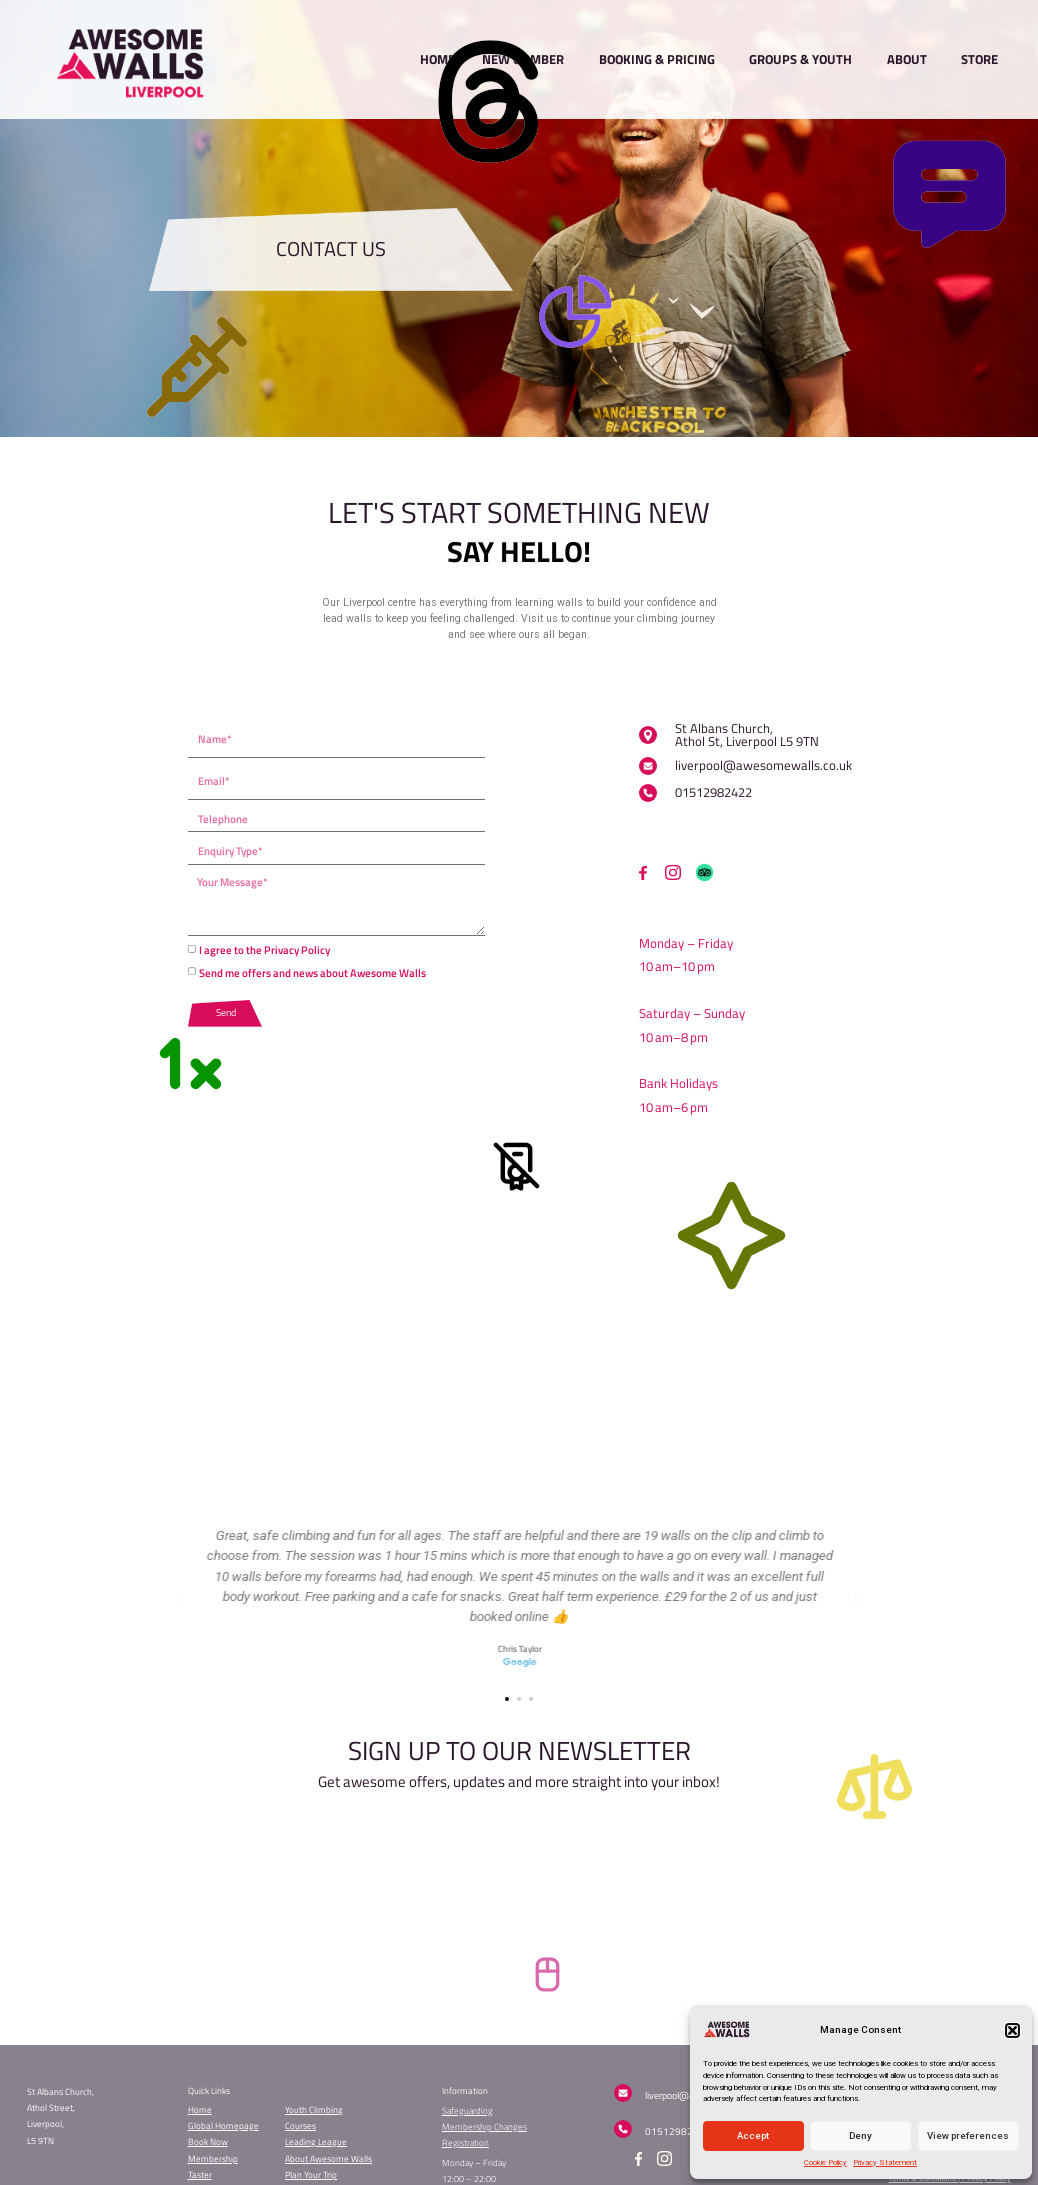  I want to click on view analytics or statistics breakdown, so click(575, 311).